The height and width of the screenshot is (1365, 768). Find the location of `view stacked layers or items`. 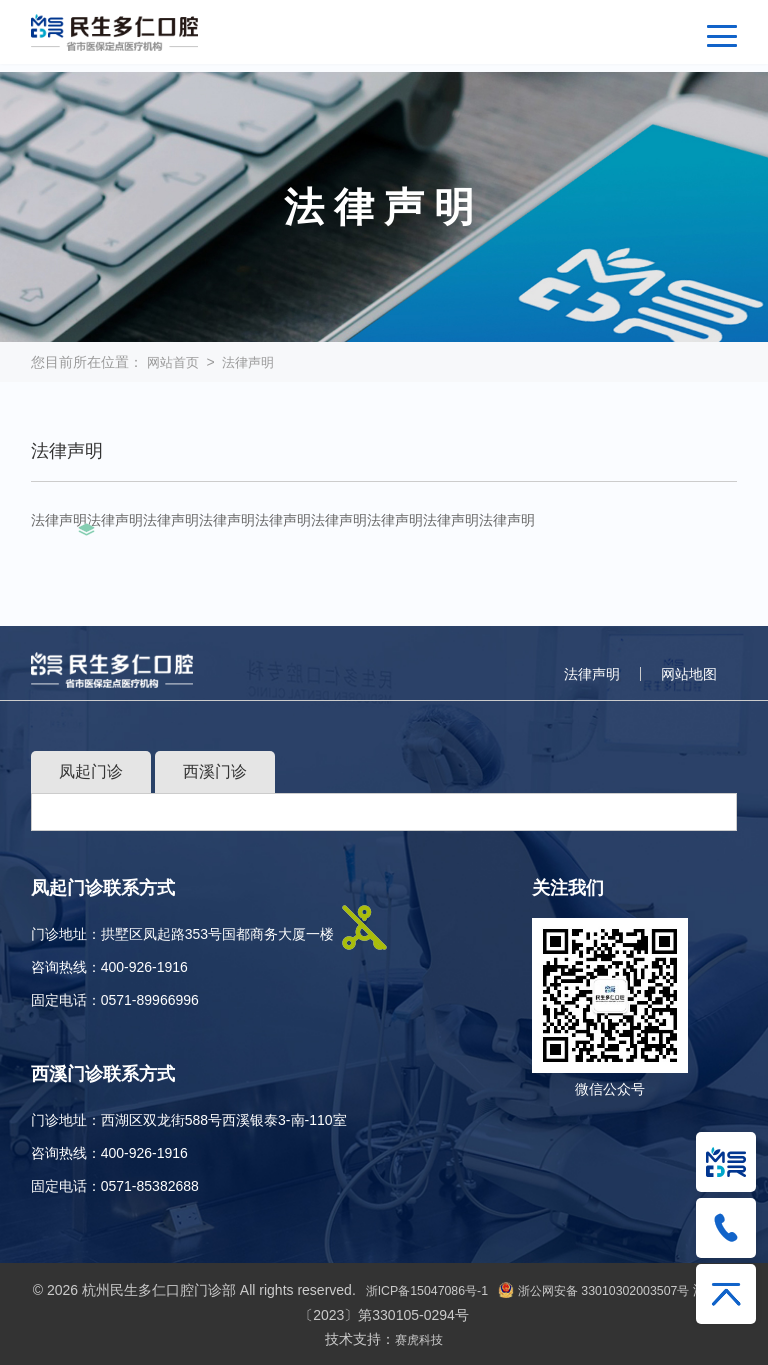

view stacked layers or items is located at coordinates (86, 529).